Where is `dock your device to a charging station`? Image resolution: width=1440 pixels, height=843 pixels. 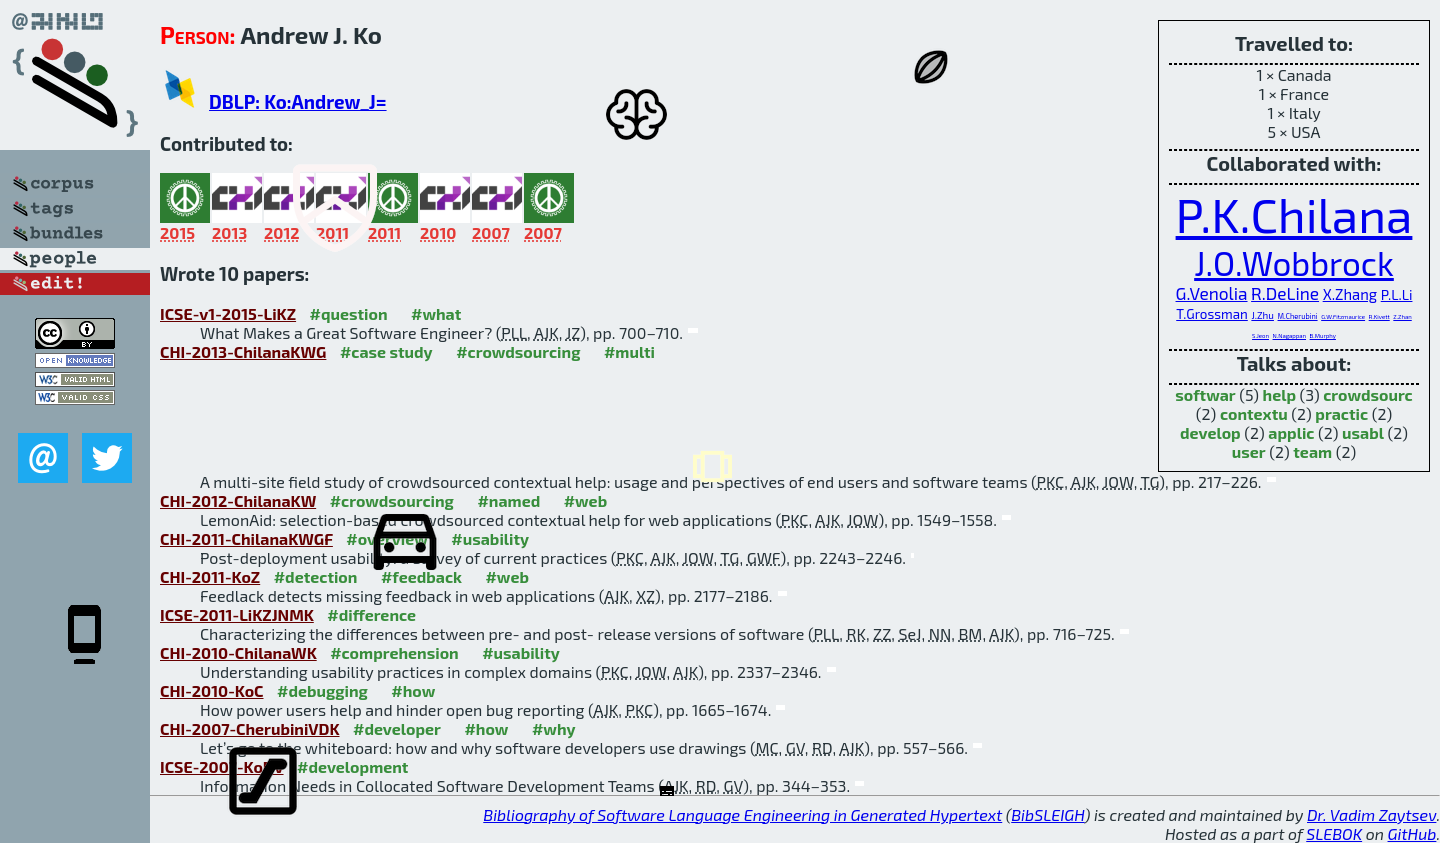 dock your device to a charging station is located at coordinates (84, 634).